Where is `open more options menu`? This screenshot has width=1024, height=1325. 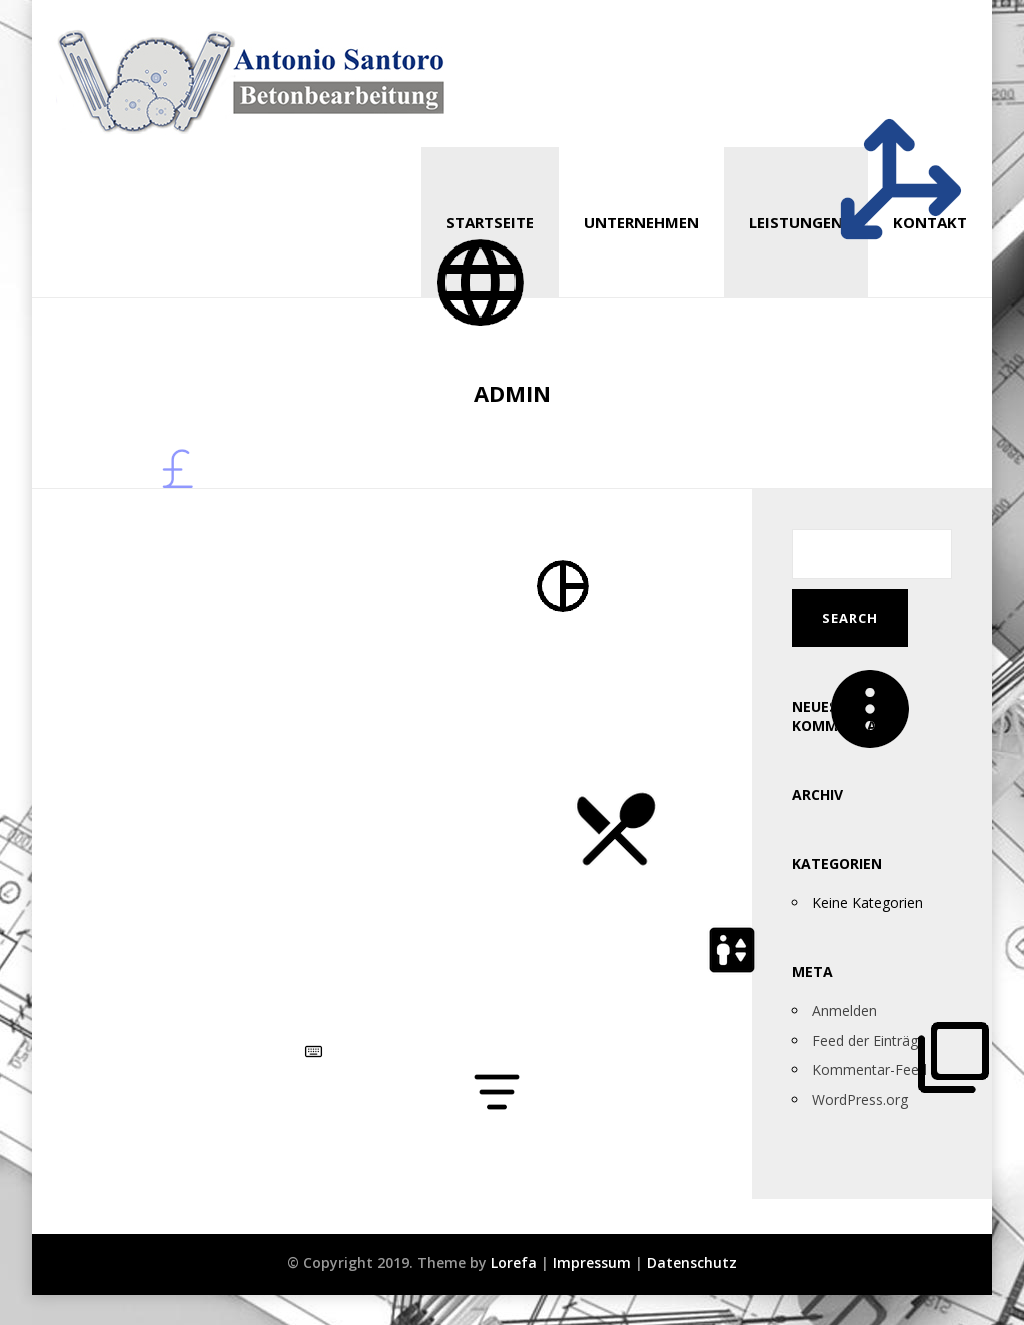 open more options menu is located at coordinates (870, 709).